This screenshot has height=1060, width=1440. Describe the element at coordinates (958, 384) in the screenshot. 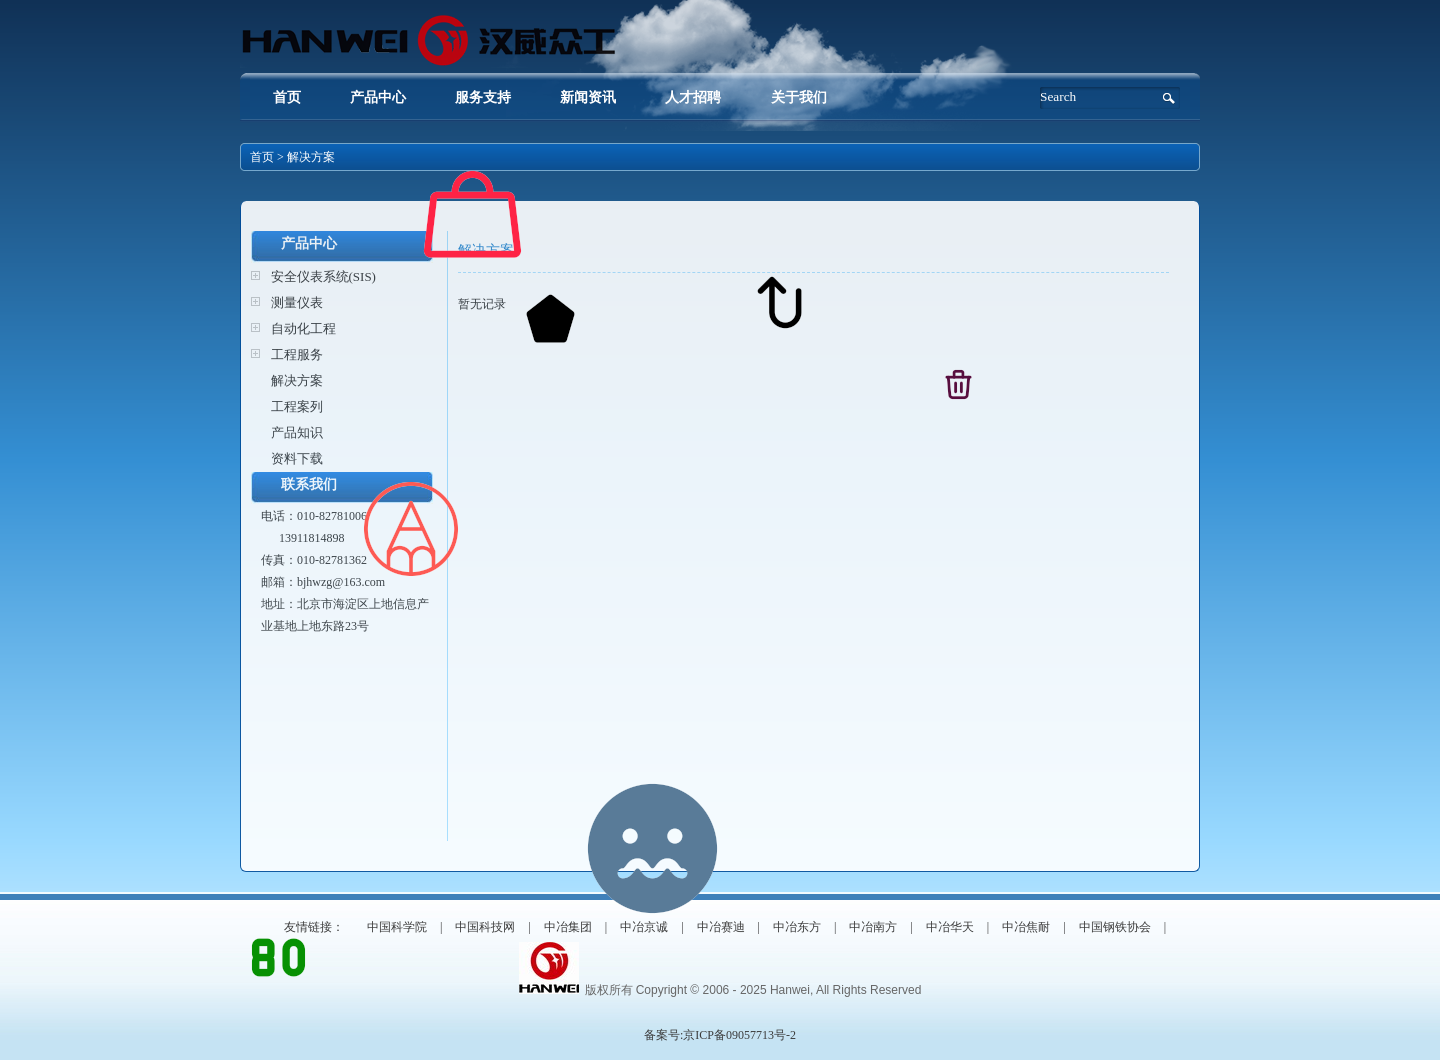

I see `delete selected item` at that location.